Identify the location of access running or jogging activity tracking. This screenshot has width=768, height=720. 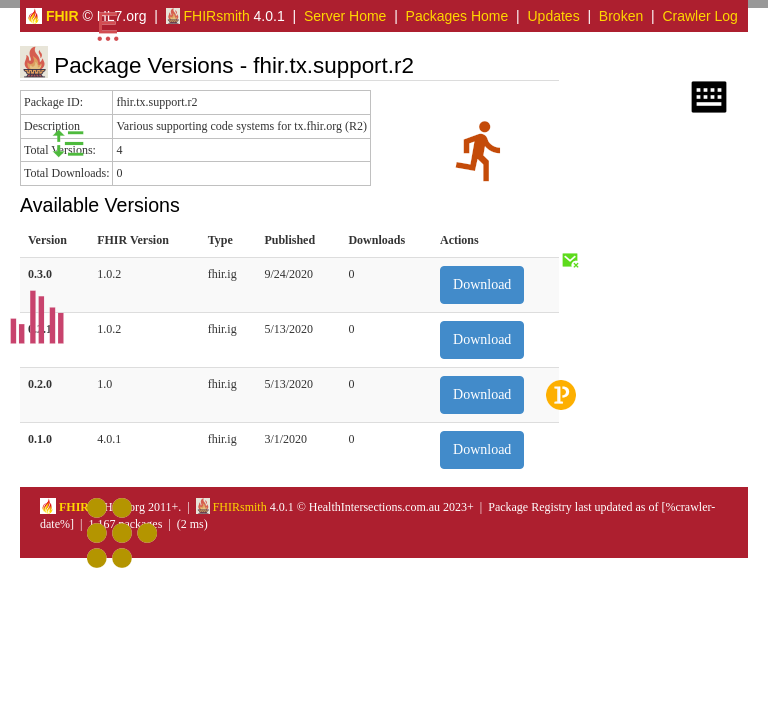
(480, 150).